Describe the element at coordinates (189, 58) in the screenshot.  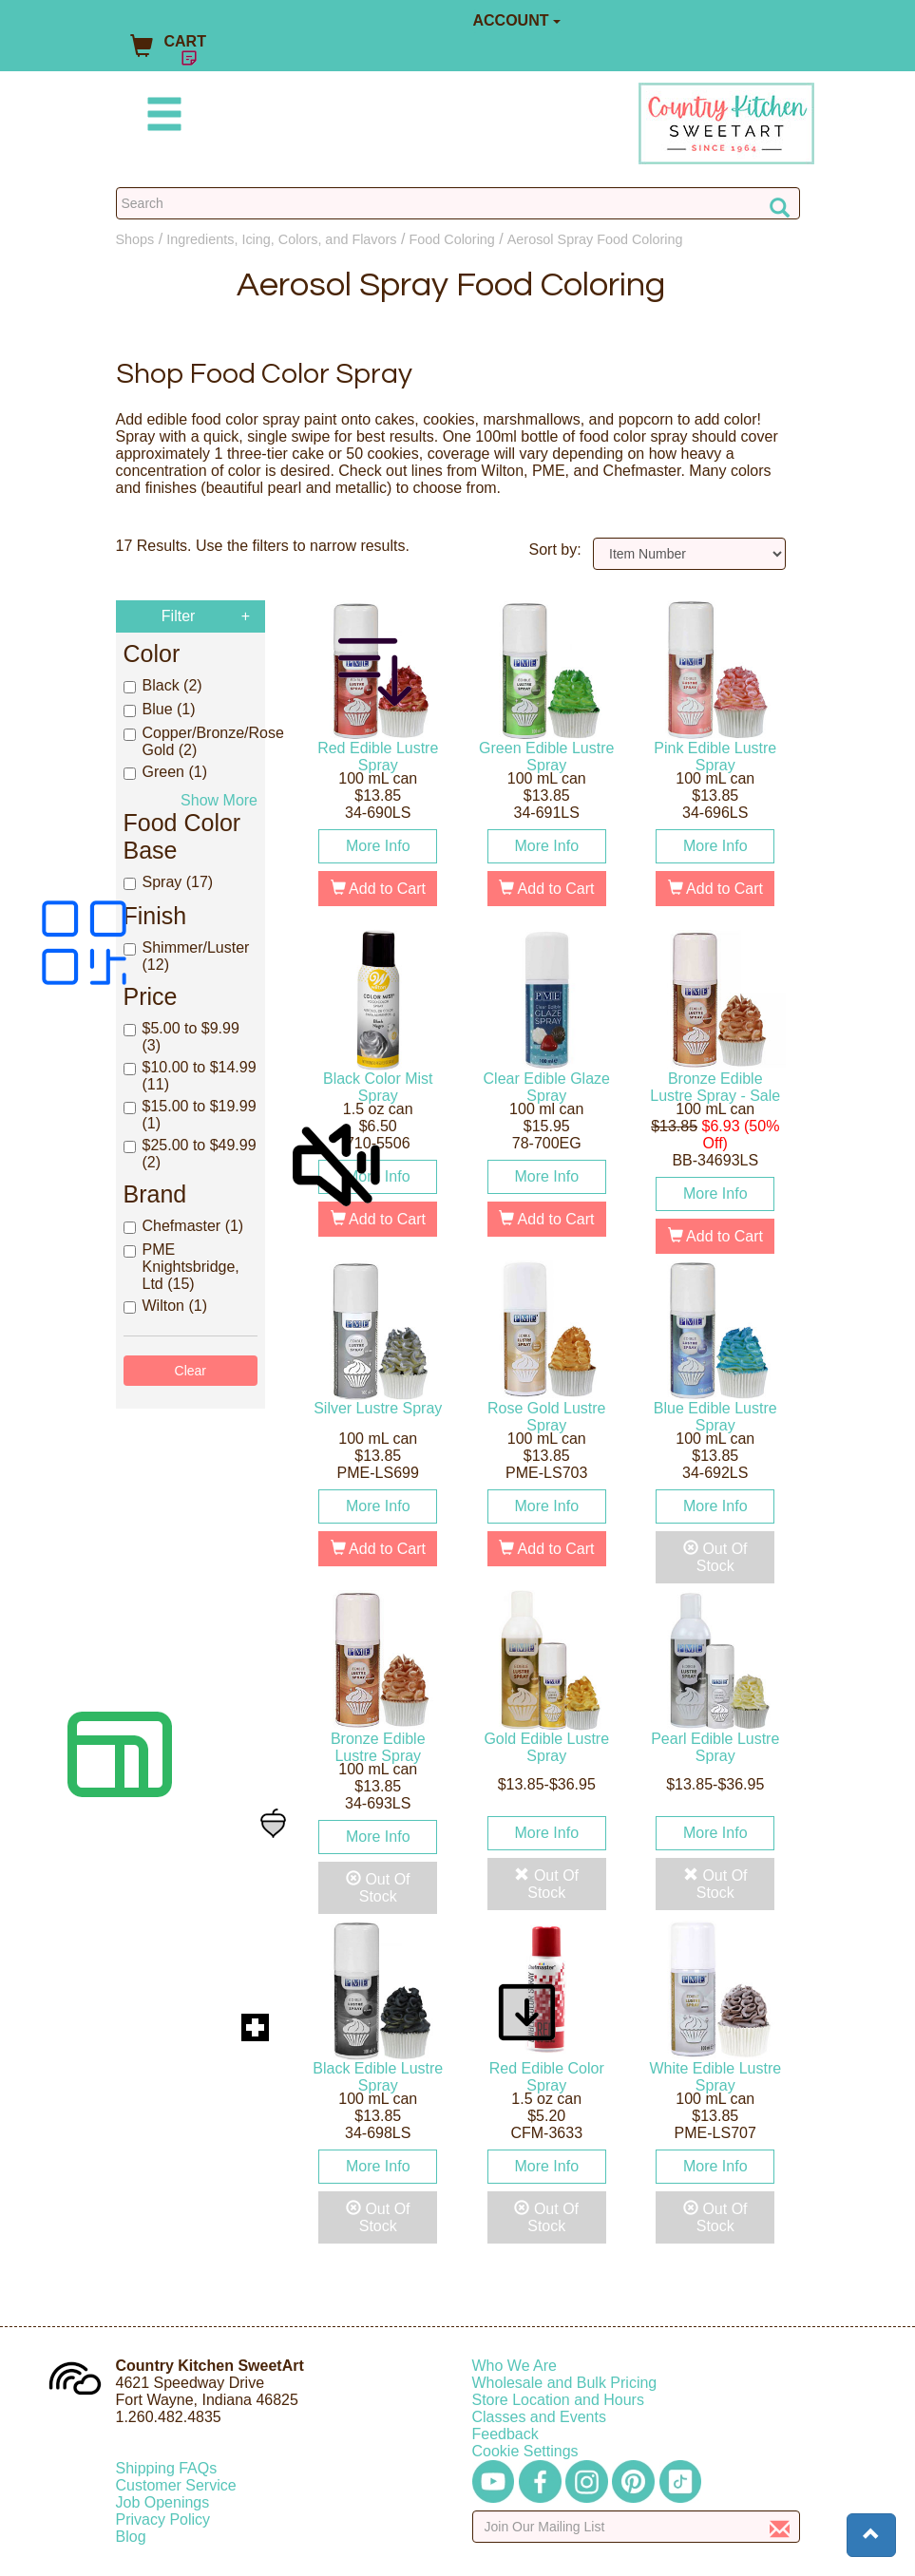
I see `create a new note` at that location.